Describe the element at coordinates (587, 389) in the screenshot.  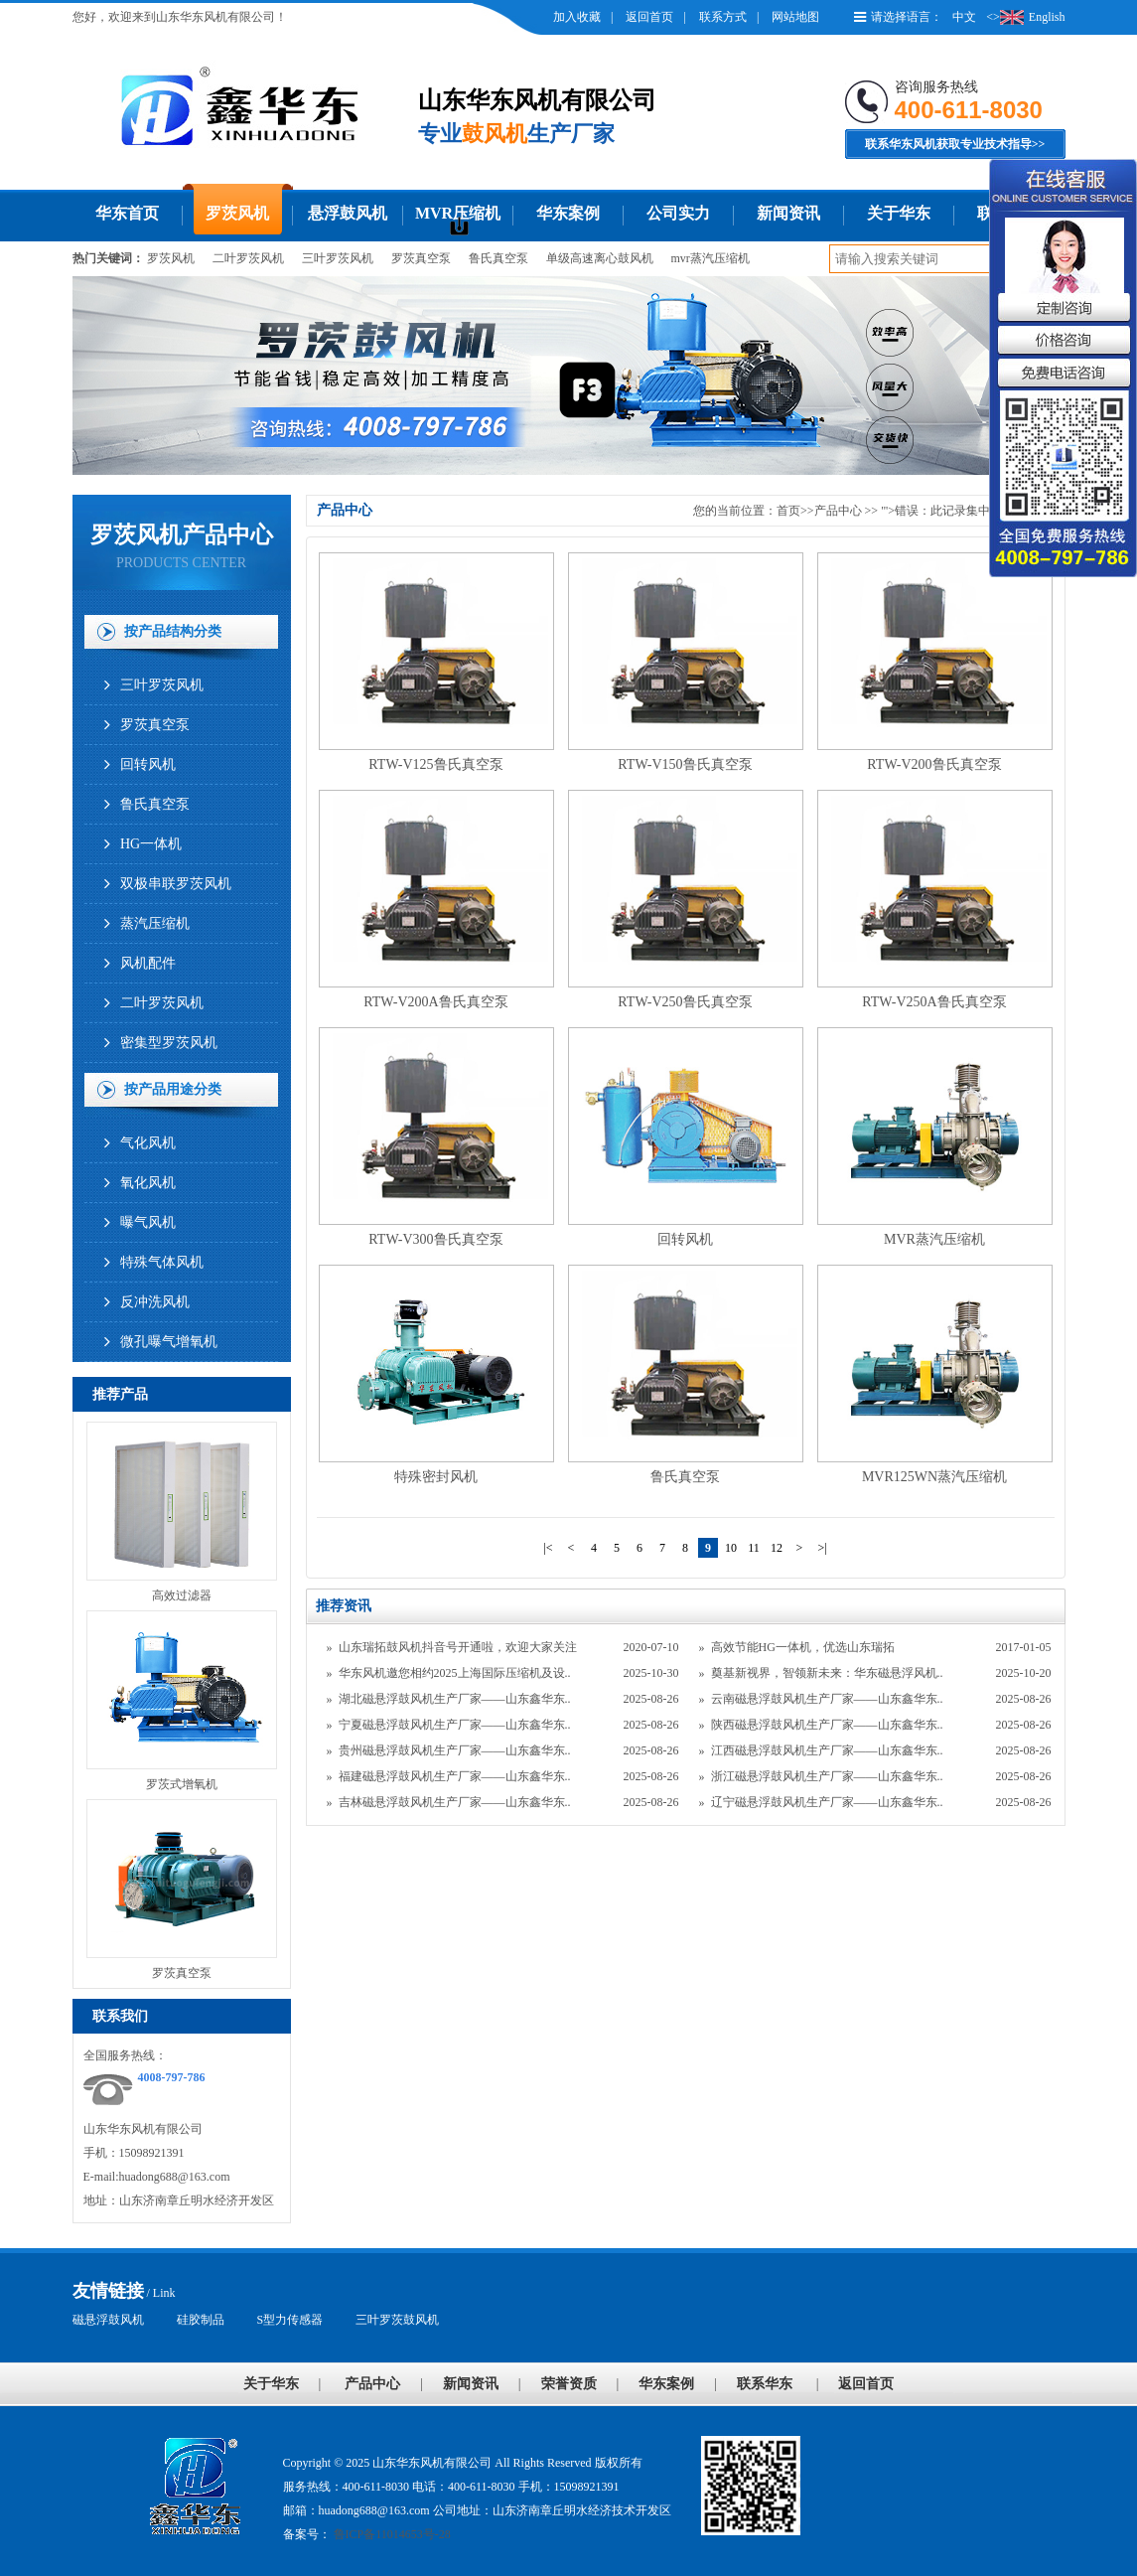
I see `keyboard shortcut indicator for F3 function key` at that location.